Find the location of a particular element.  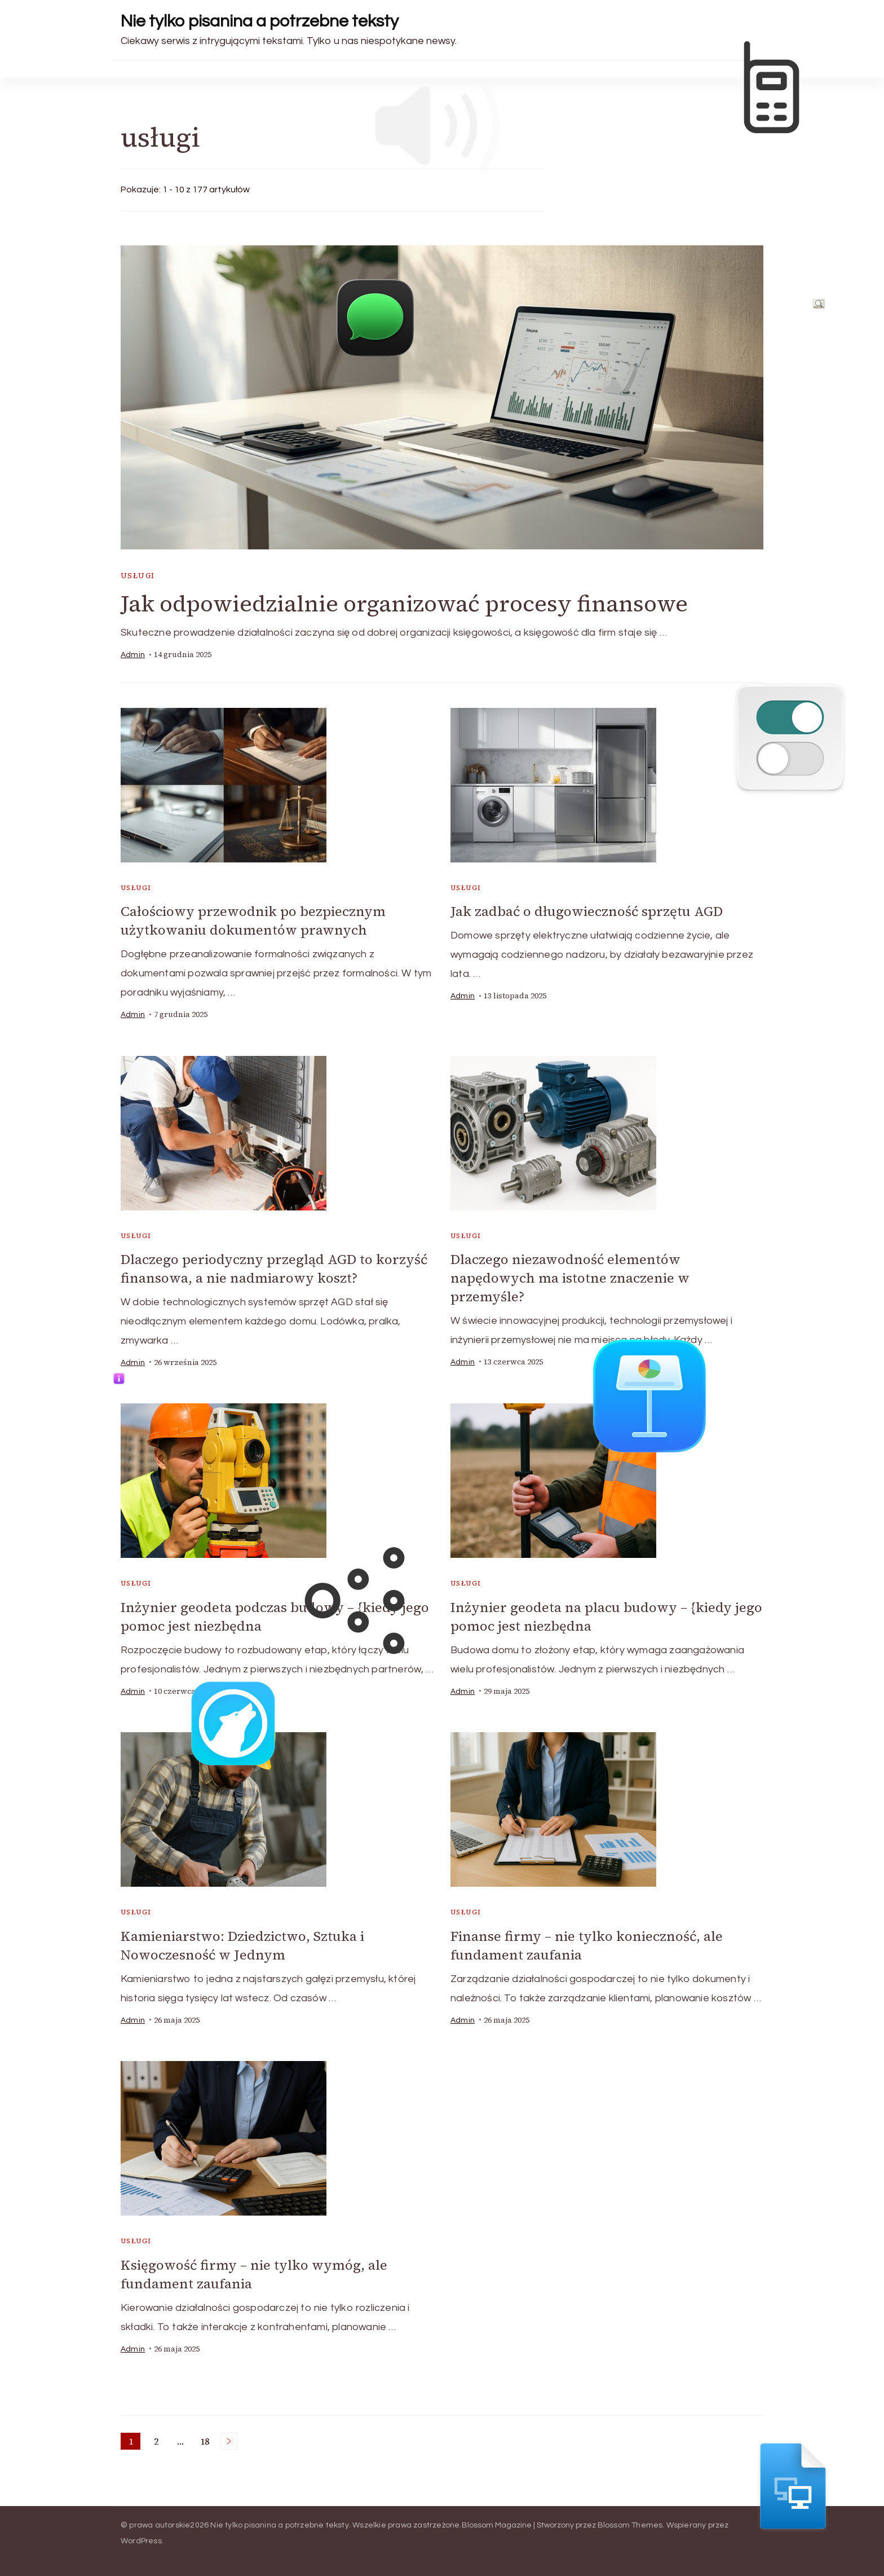

open librewolf browser is located at coordinates (233, 1723).